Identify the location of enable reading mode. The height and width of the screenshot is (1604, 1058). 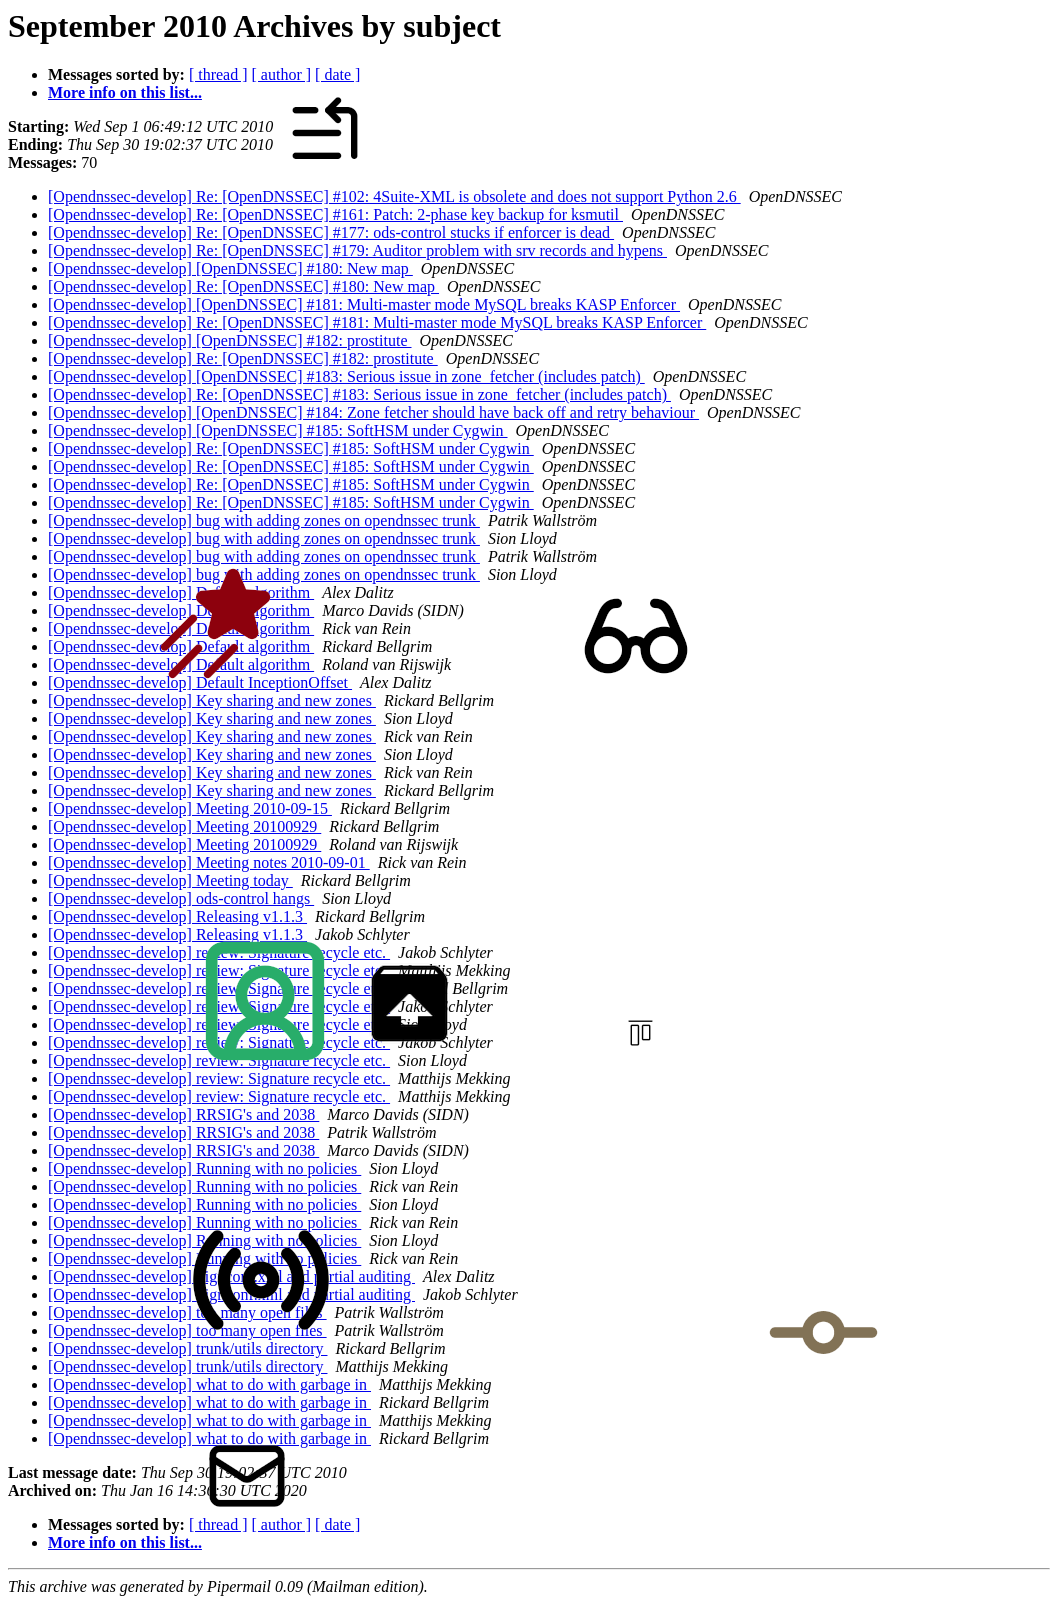
(636, 636).